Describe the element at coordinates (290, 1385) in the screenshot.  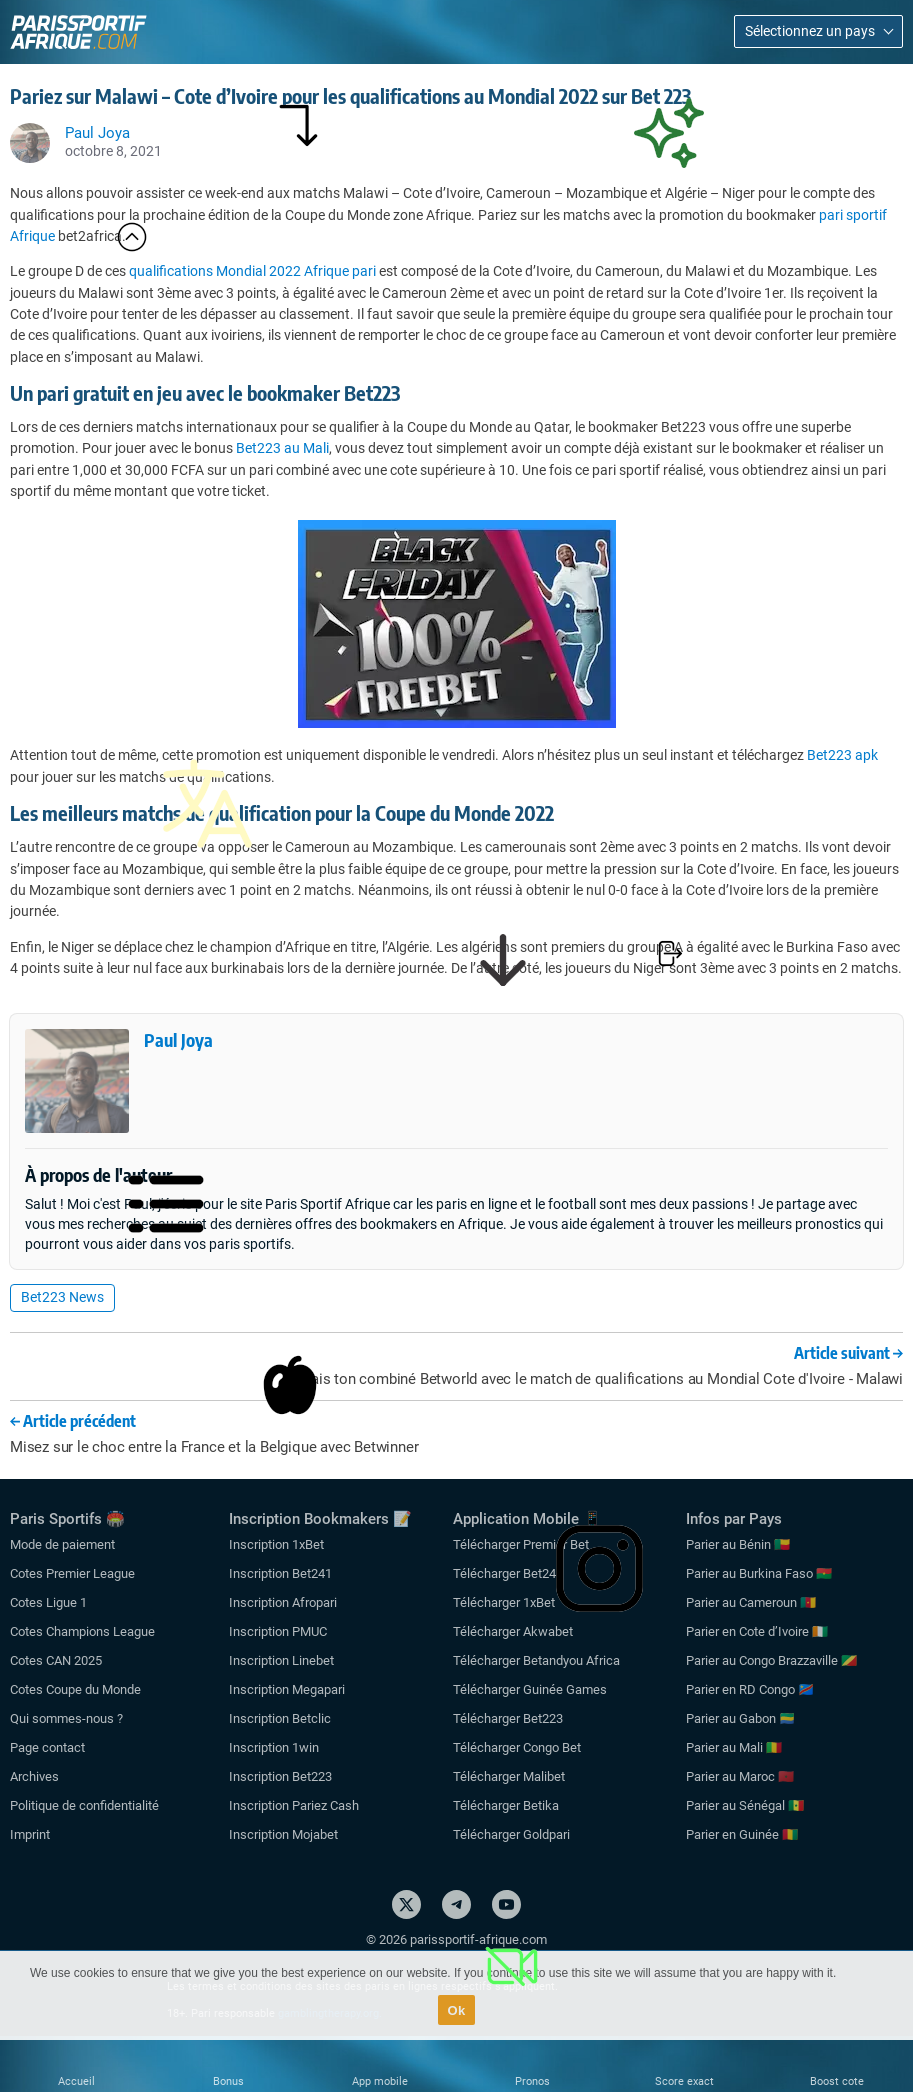
I see `access health or nutrition tracking features` at that location.